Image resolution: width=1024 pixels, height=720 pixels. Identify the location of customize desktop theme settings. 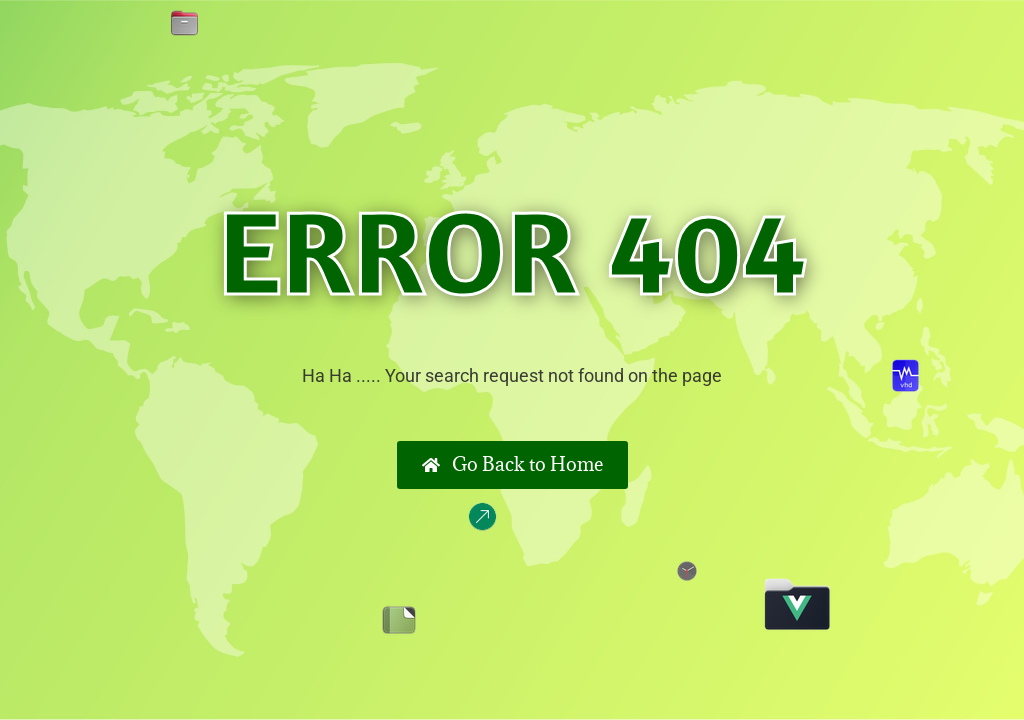
(399, 620).